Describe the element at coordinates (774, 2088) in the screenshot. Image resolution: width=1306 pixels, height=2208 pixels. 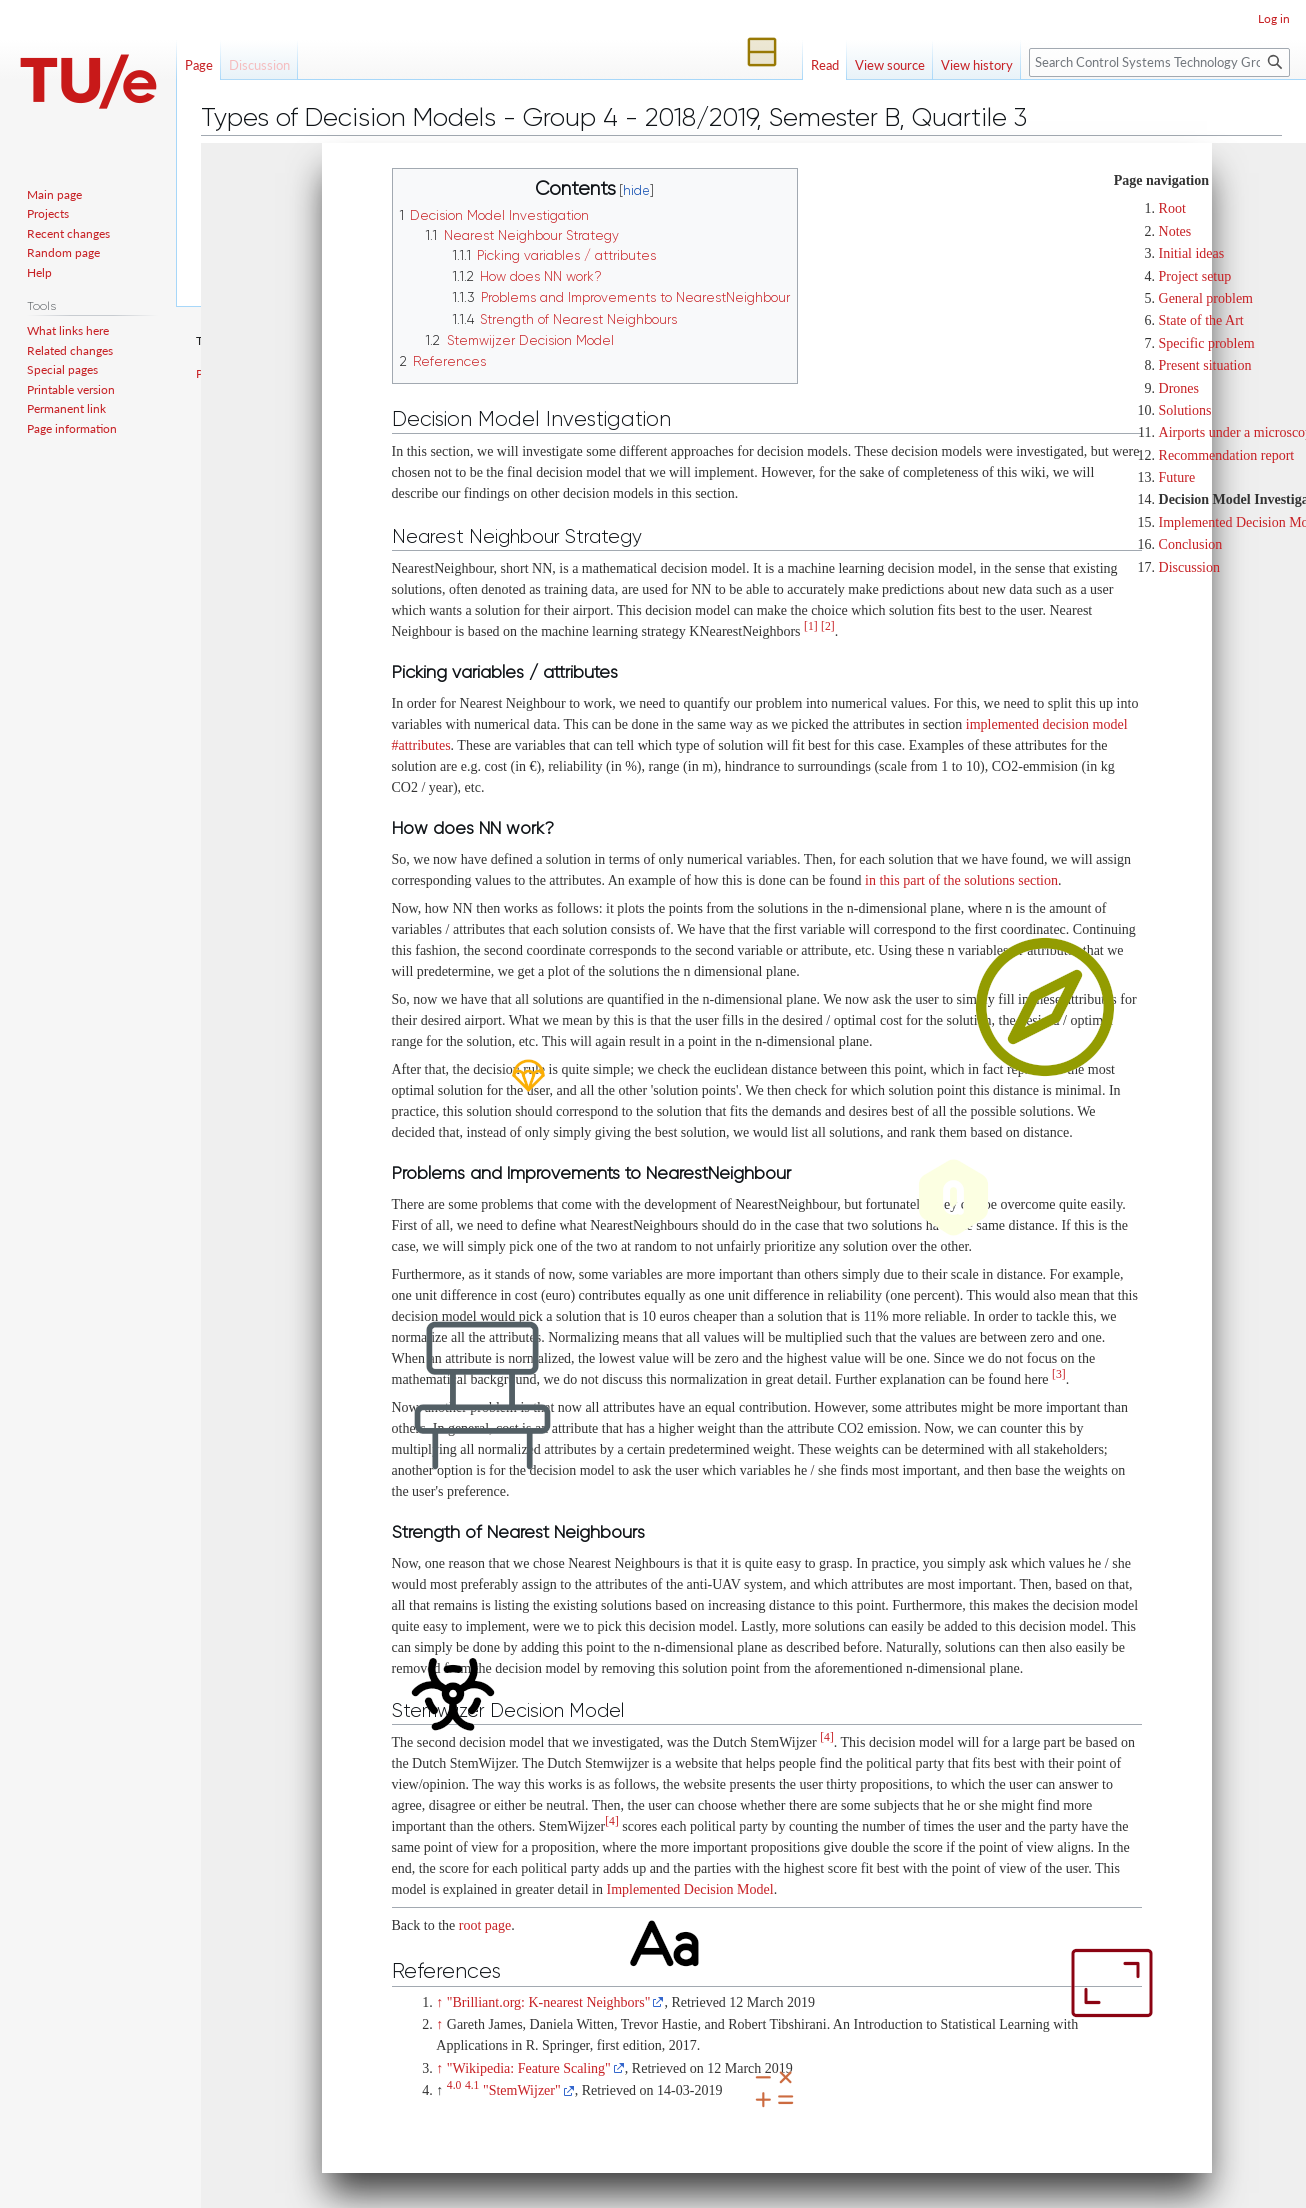
I see `open calculator or math tools` at that location.